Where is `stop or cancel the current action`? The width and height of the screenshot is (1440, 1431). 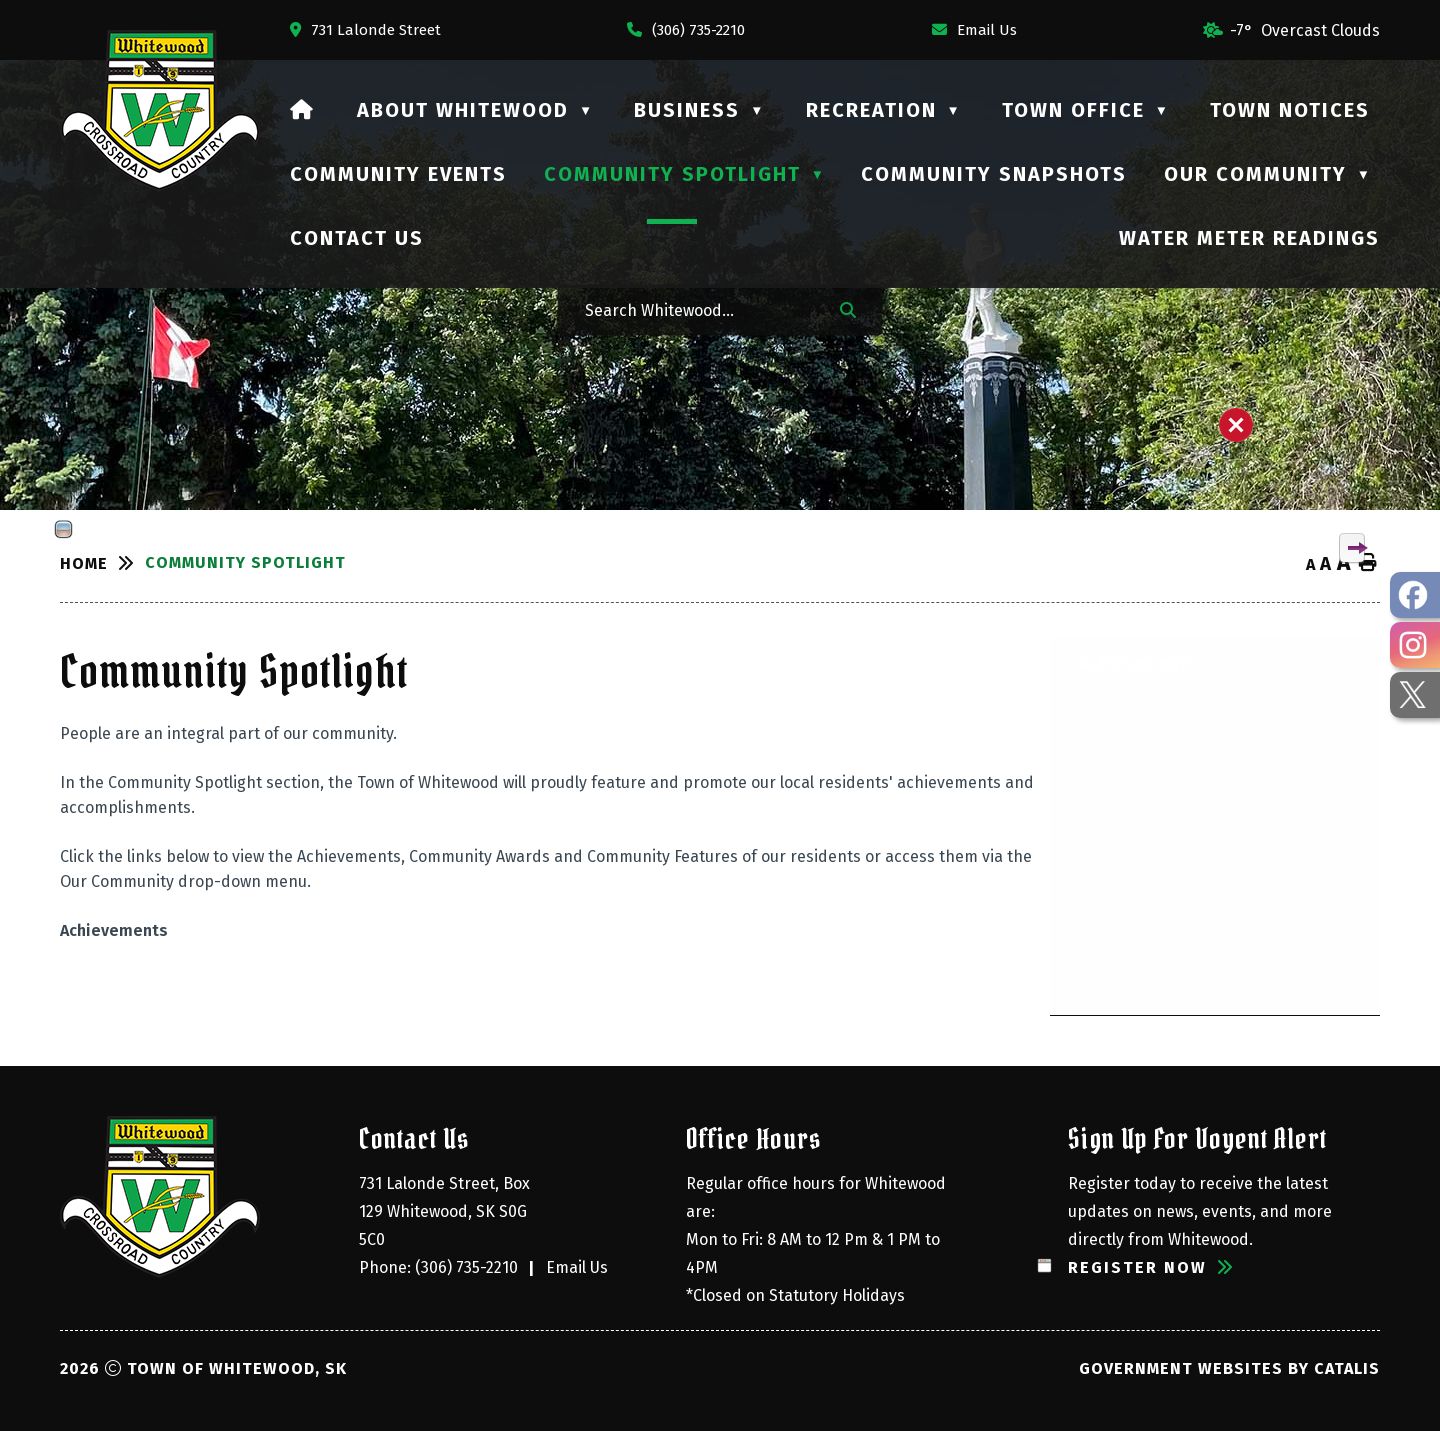 stop or cancel the current action is located at coordinates (1236, 425).